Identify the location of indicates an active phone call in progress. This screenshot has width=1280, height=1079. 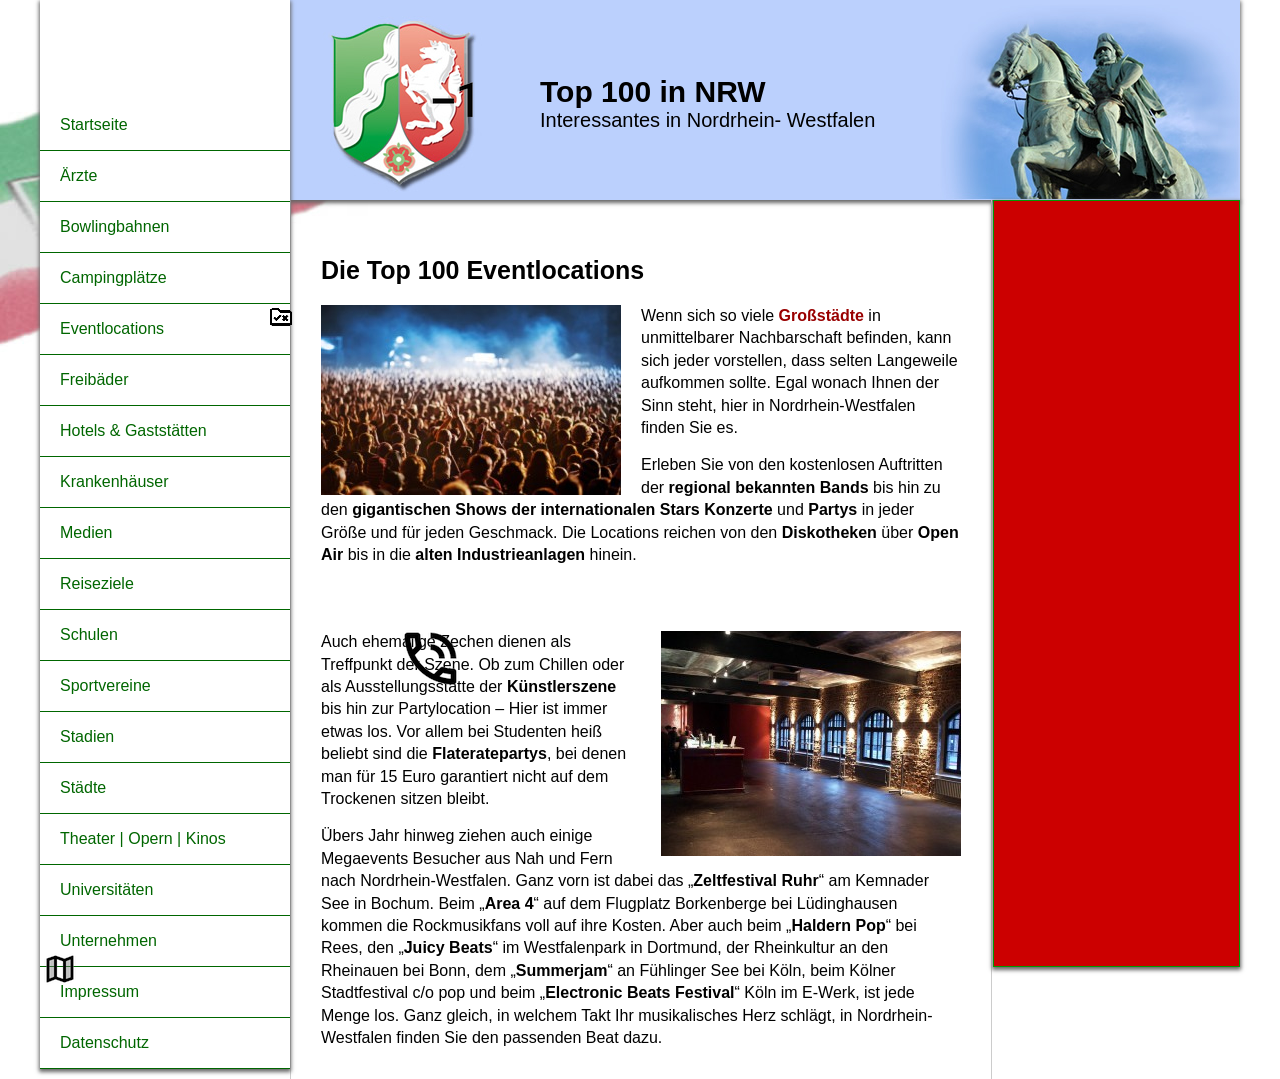
(430, 658).